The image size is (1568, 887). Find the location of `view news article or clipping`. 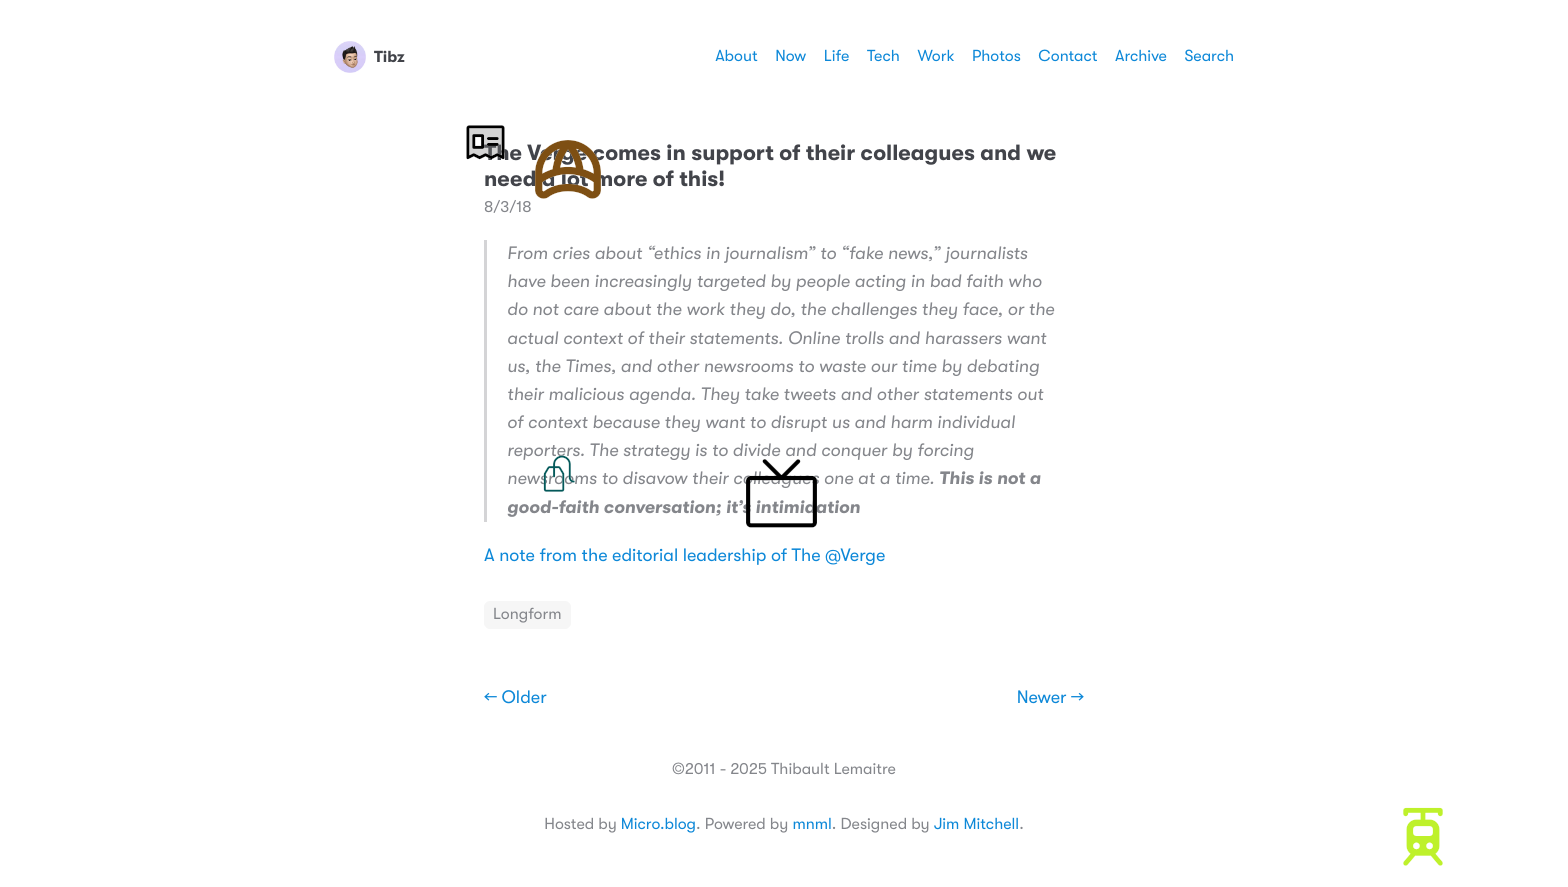

view news article or clipping is located at coordinates (485, 141).